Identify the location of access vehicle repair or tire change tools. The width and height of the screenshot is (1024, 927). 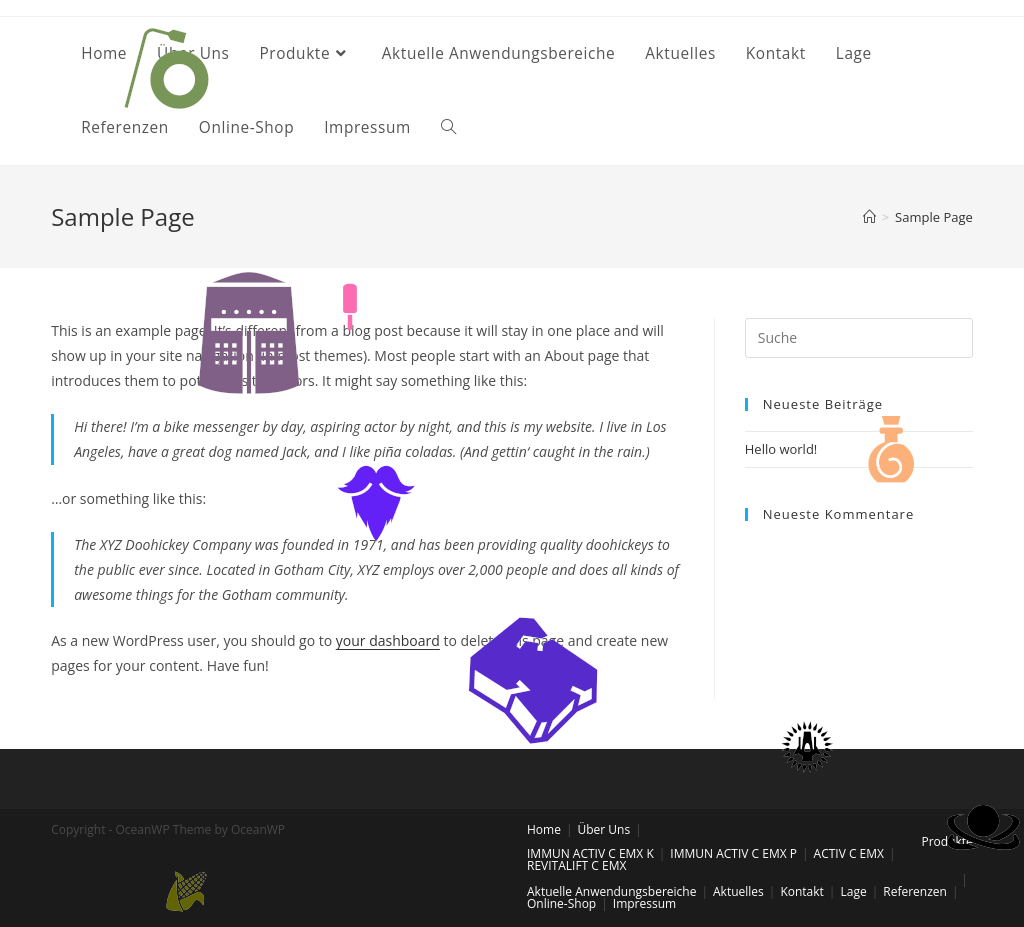
(166, 68).